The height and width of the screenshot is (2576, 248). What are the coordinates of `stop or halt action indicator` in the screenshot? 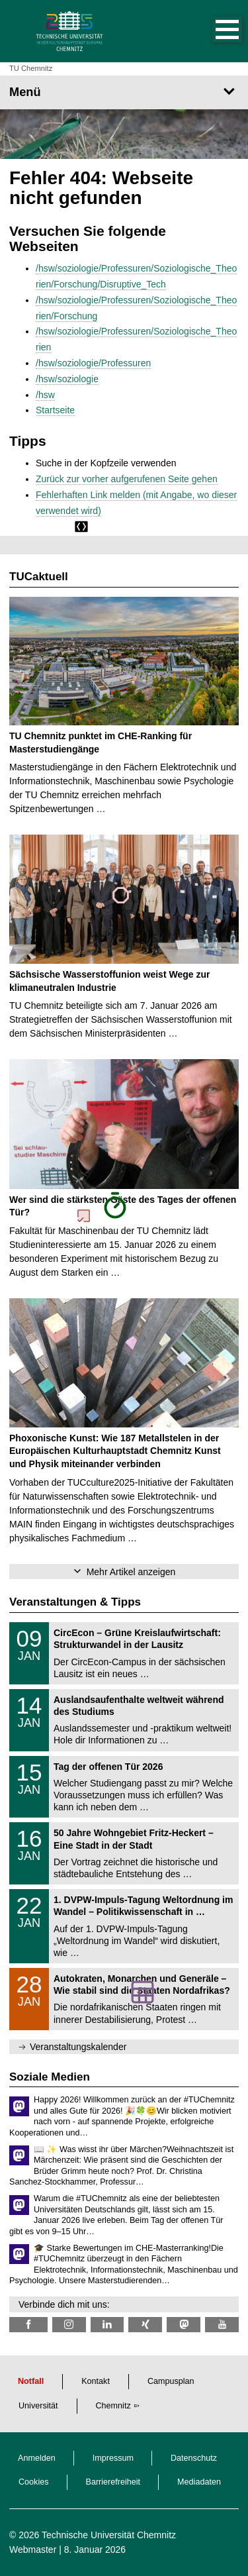 It's located at (120, 895).